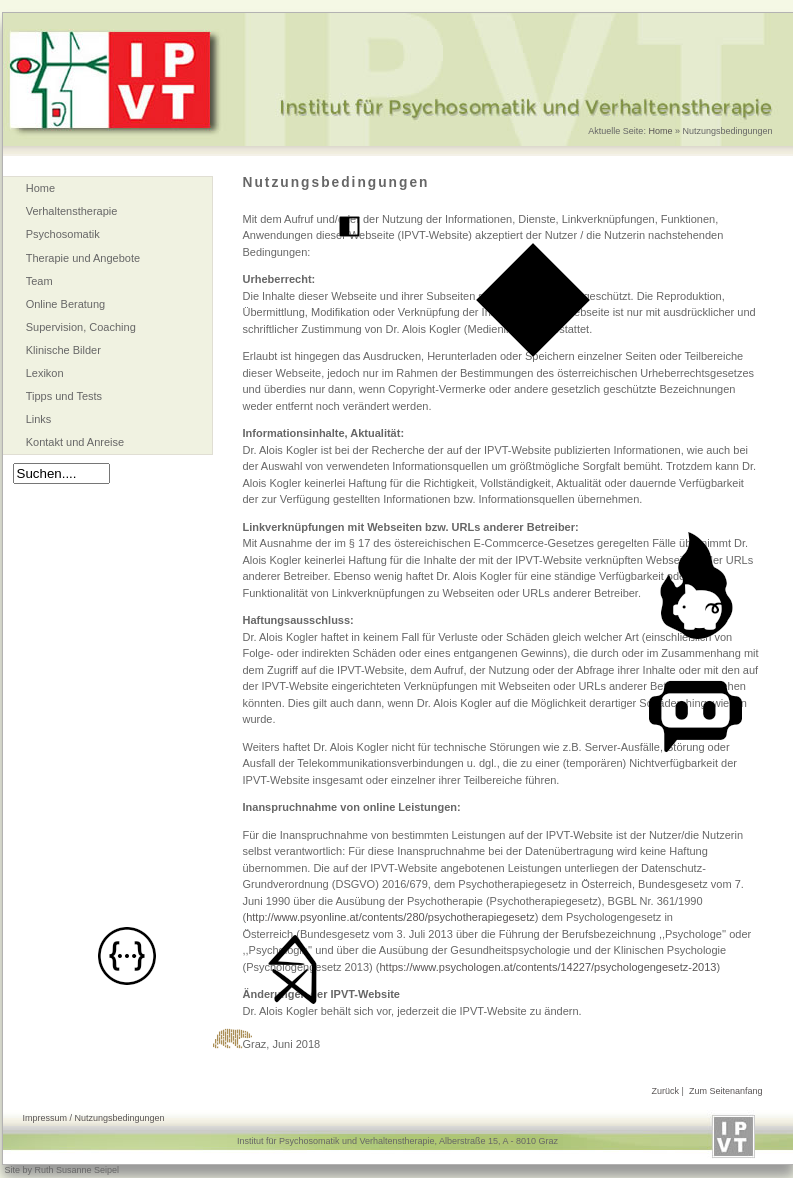  I want to click on open Firefly III personal finance manager, so click(696, 585).